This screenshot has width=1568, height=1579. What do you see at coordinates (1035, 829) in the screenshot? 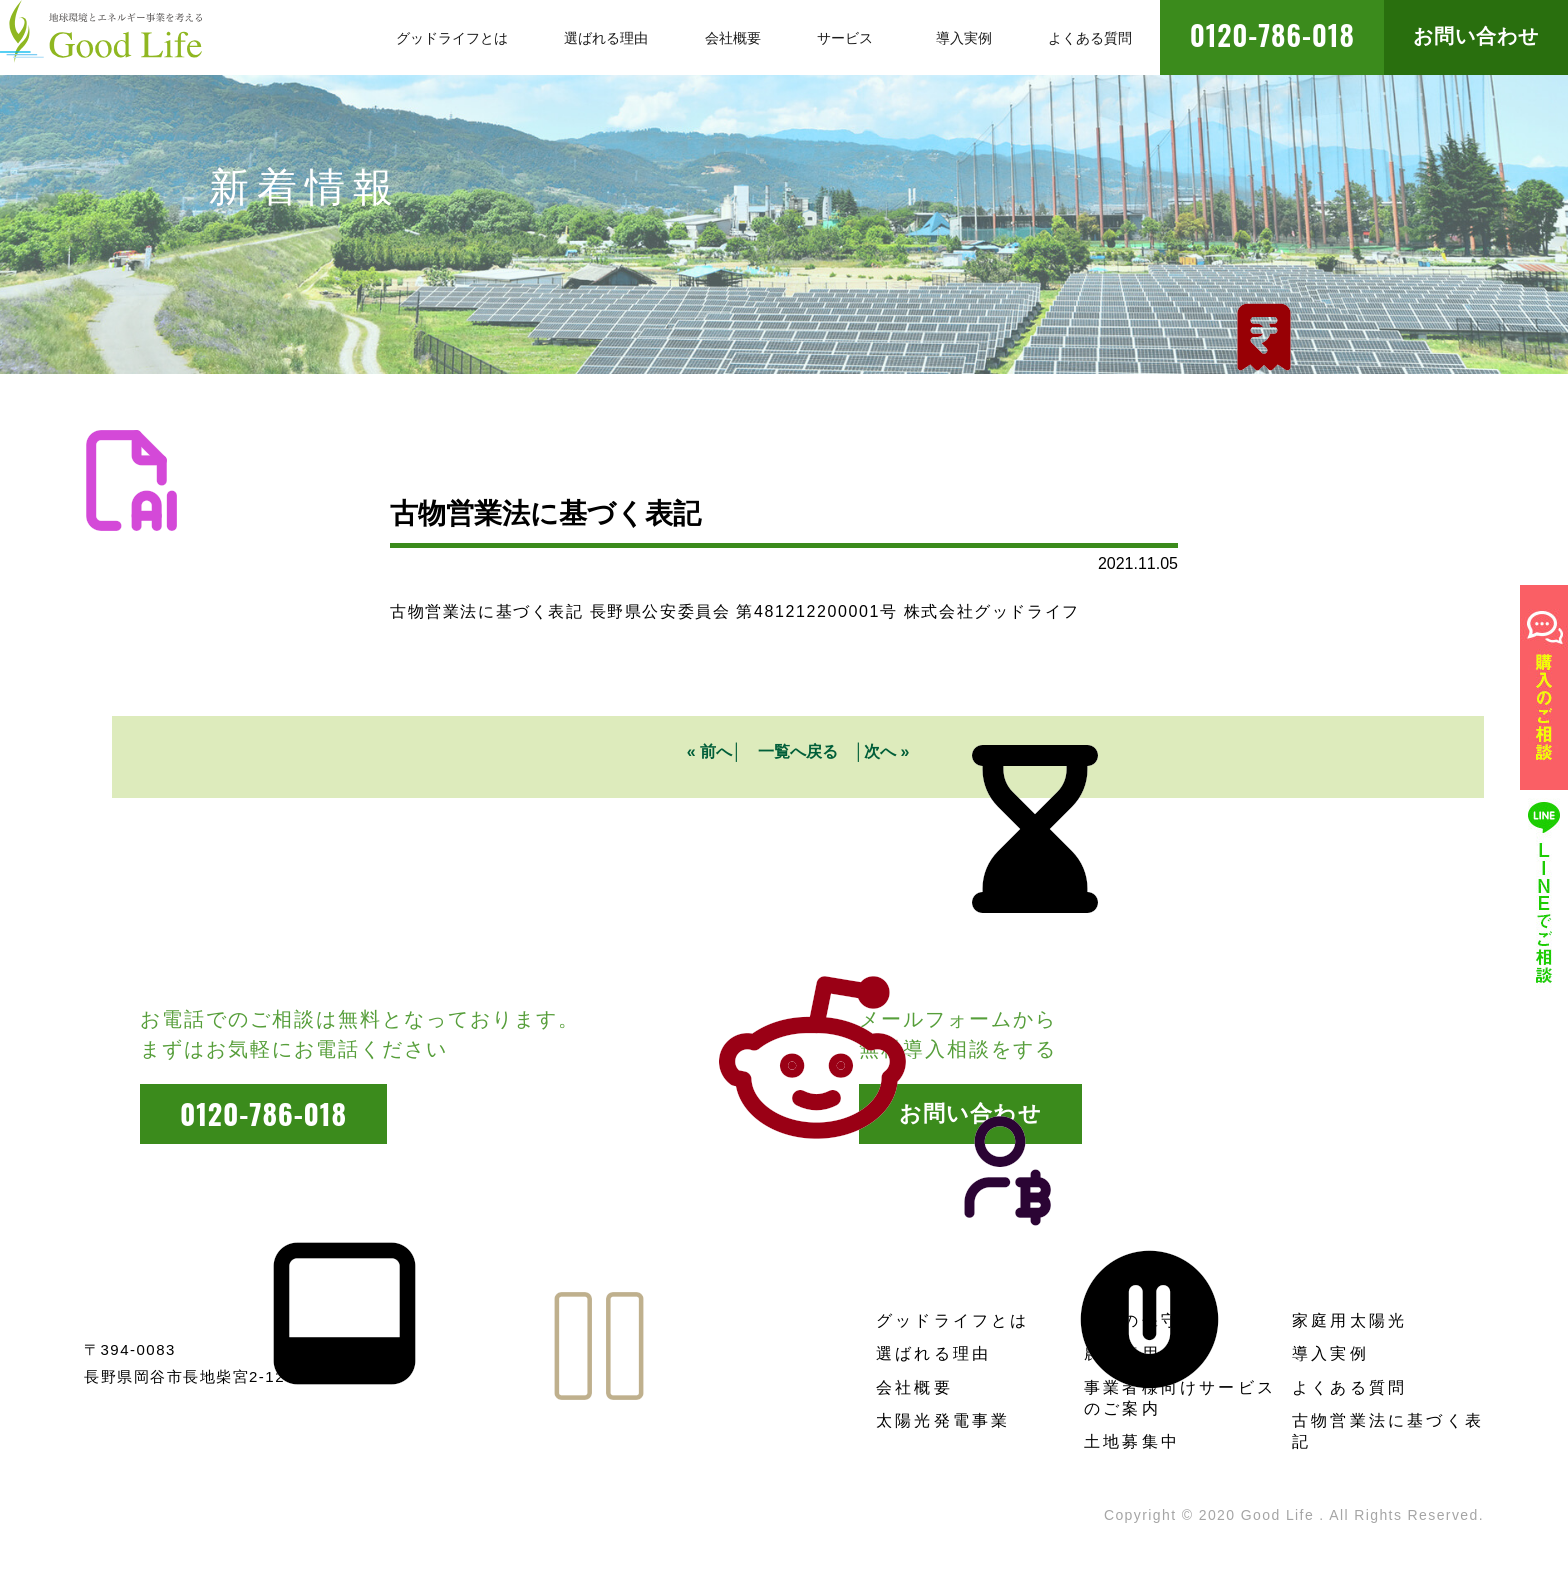
I see `indicates time has expired or countdown complete` at bounding box center [1035, 829].